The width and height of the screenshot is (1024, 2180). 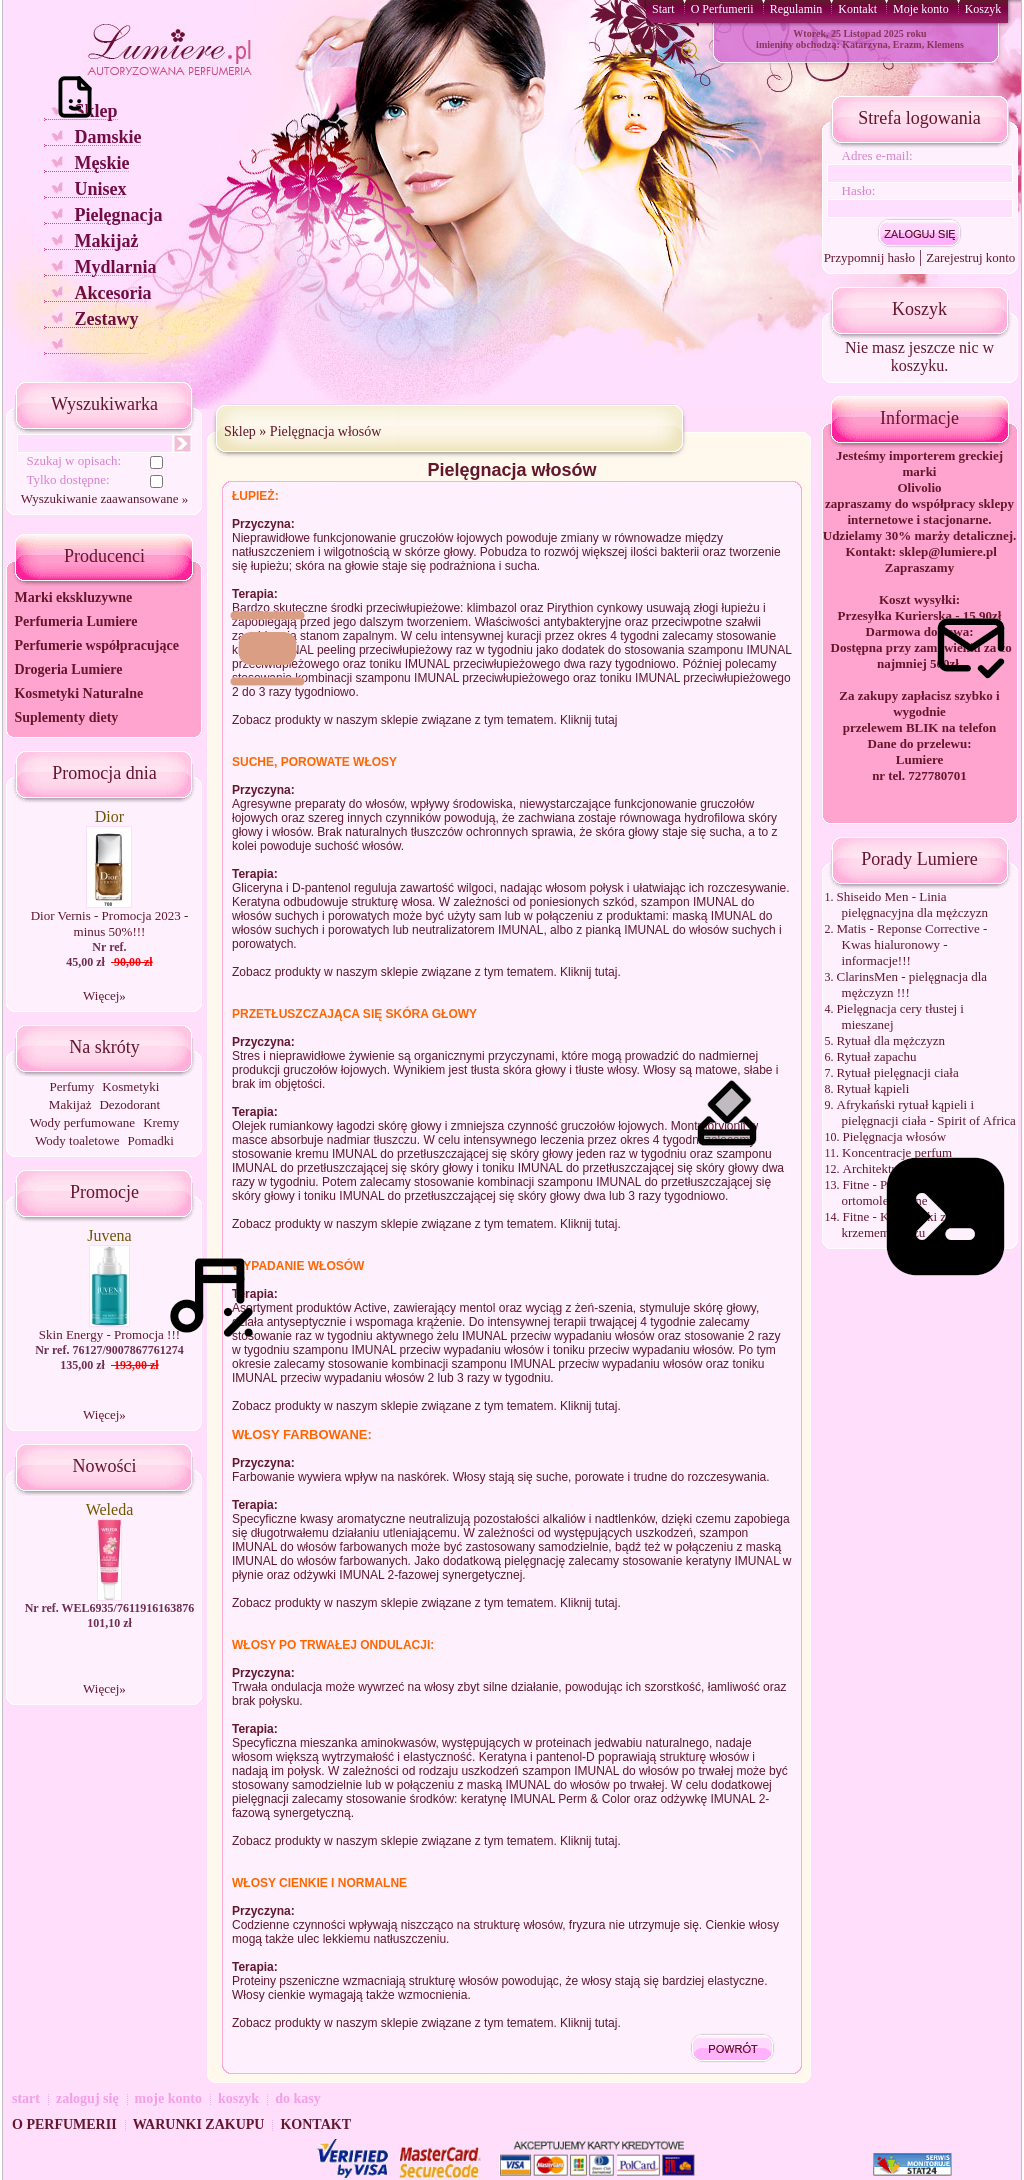 I want to click on view a friendly or positive document, so click(x=75, y=97).